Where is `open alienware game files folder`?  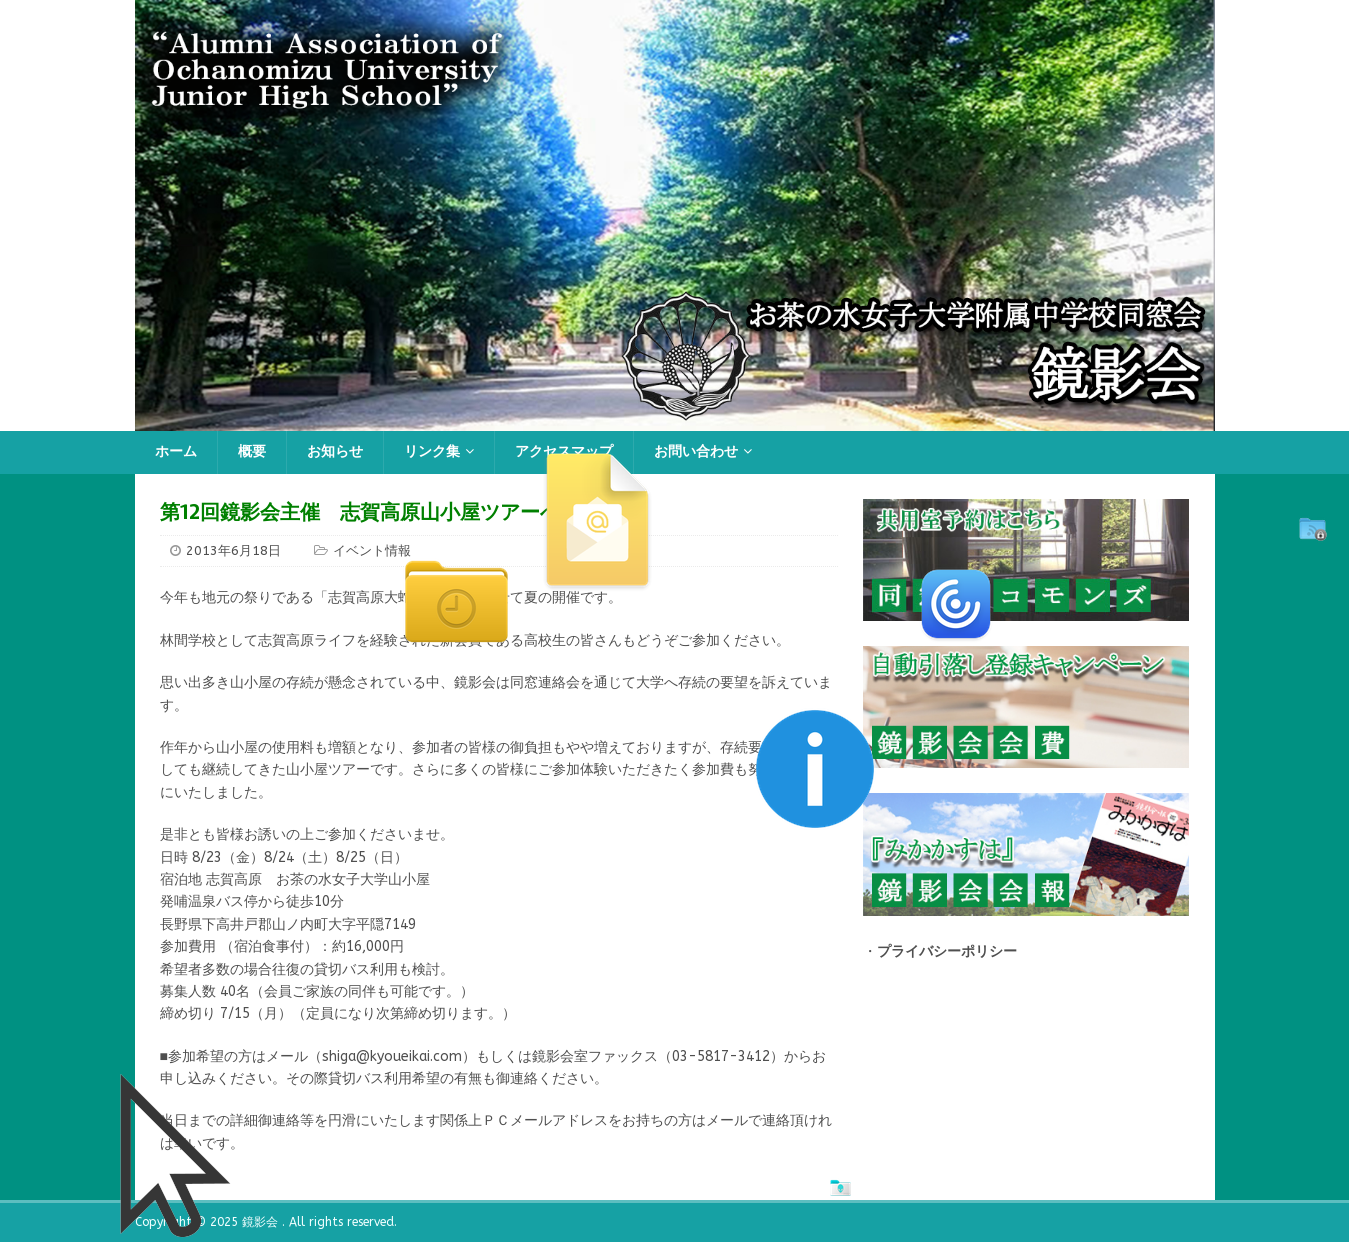 open alienware game files folder is located at coordinates (840, 1188).